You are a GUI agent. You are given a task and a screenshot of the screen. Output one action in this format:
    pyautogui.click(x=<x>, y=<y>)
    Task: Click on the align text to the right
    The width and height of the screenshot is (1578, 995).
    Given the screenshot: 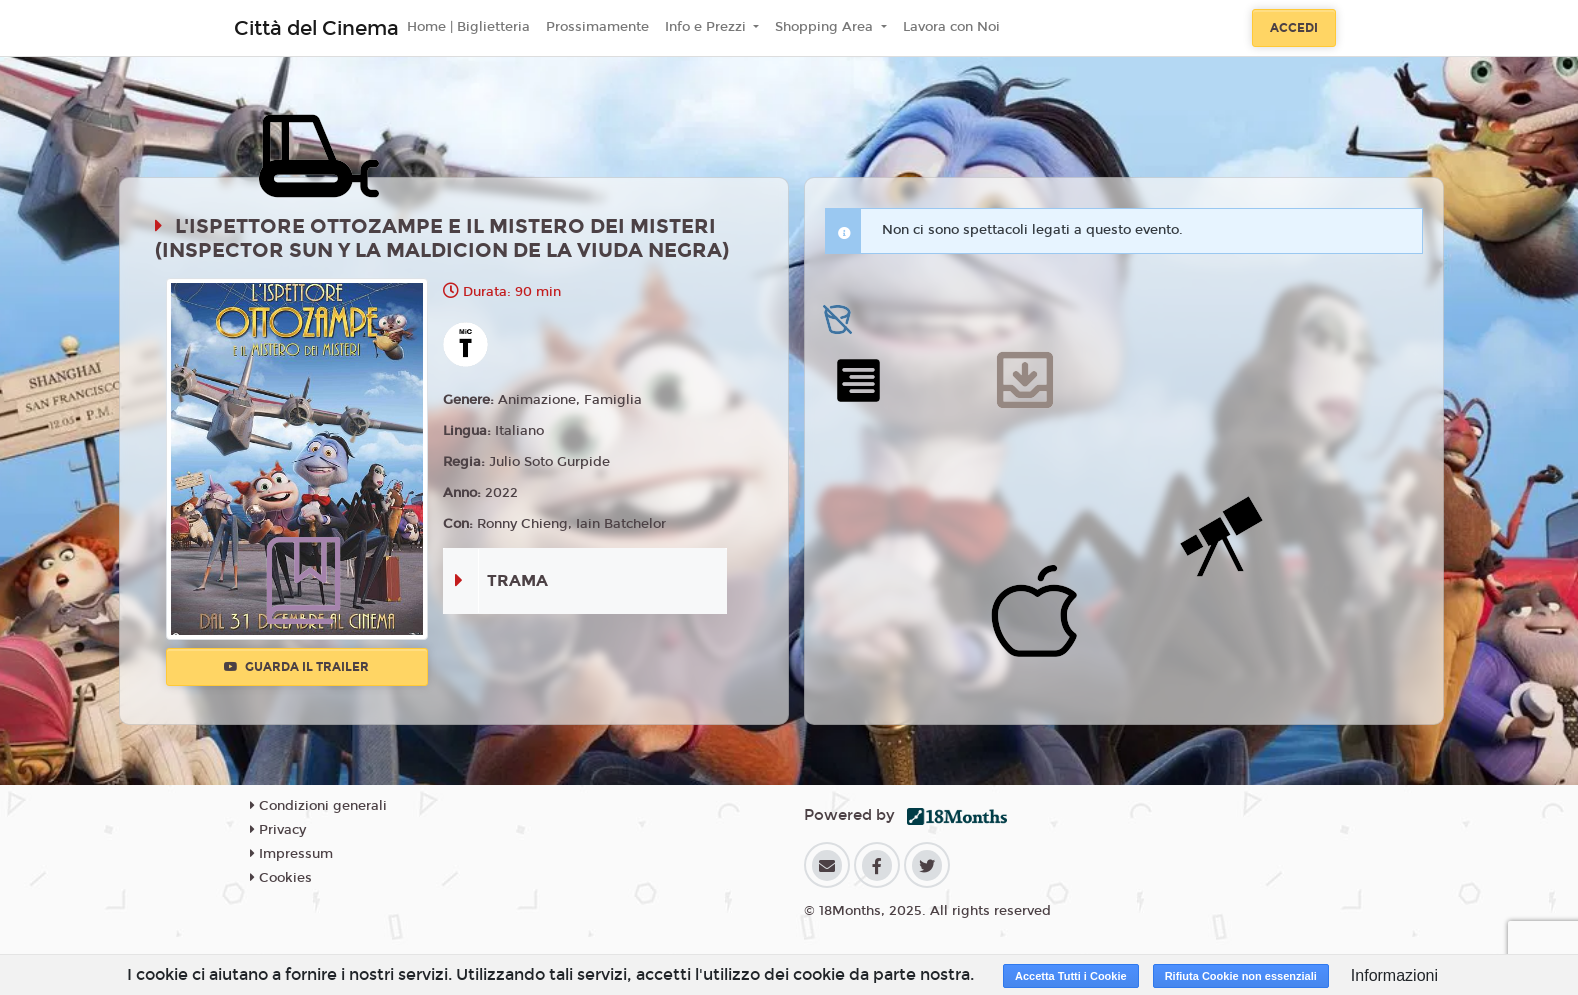 What is the action you would take?
    pyautogui.click(x=858, y=380)
    